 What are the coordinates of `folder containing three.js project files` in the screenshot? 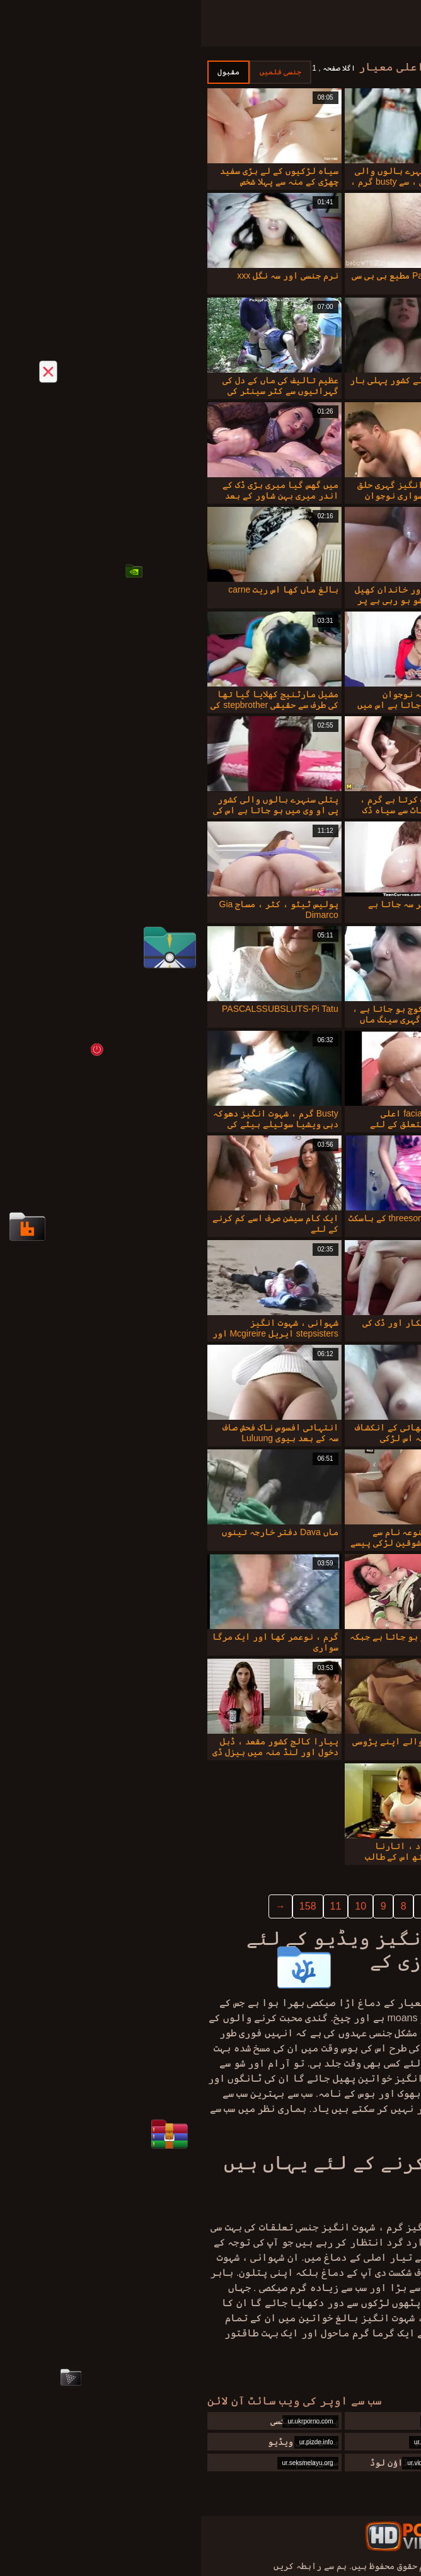 It's located at (71, 2377).